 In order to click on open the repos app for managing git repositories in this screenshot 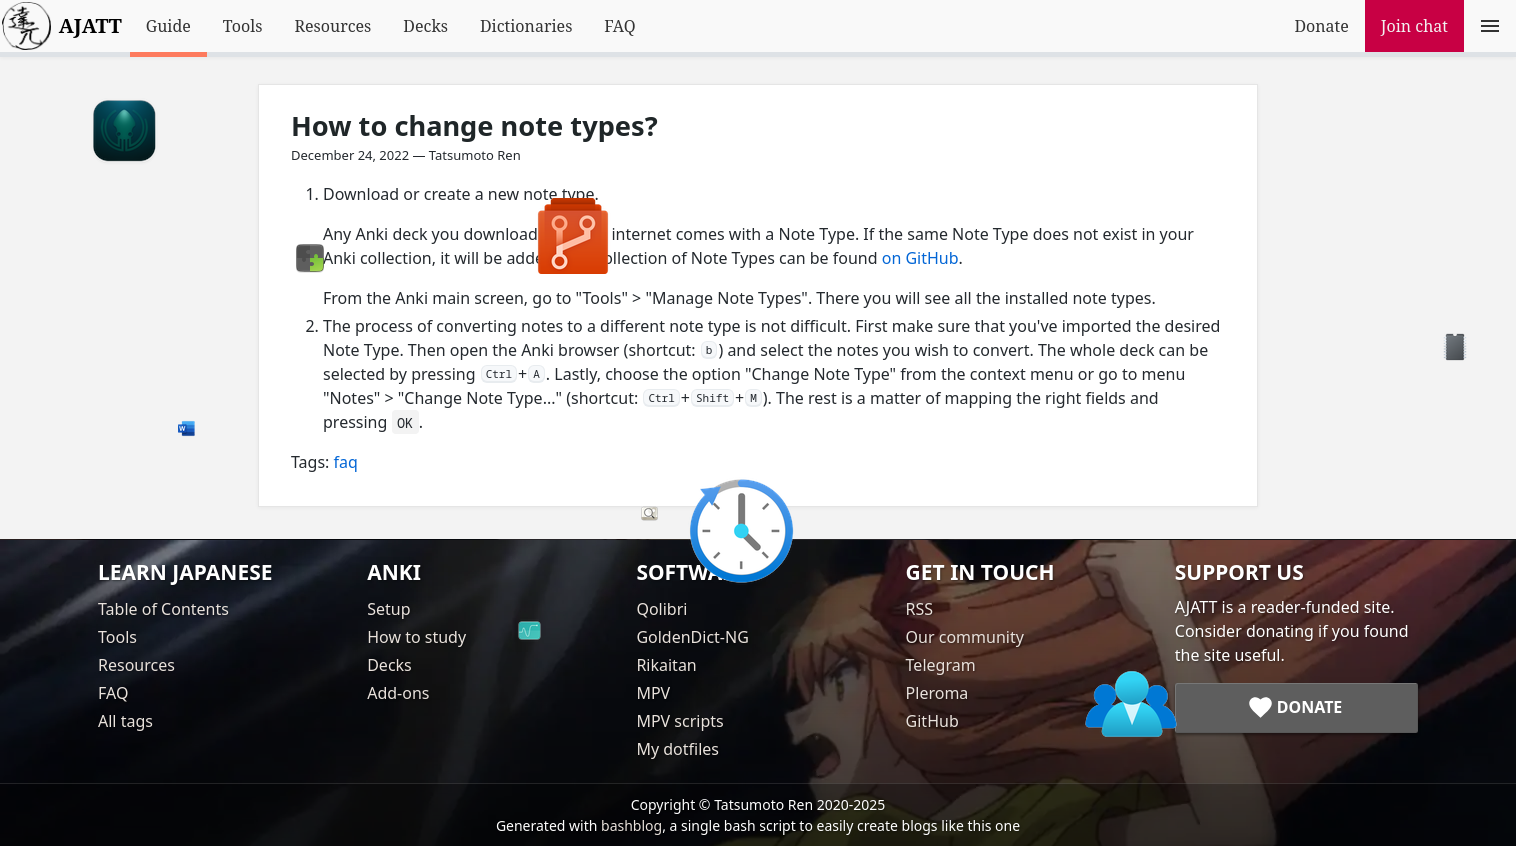, I will do `click(573, 236)`.